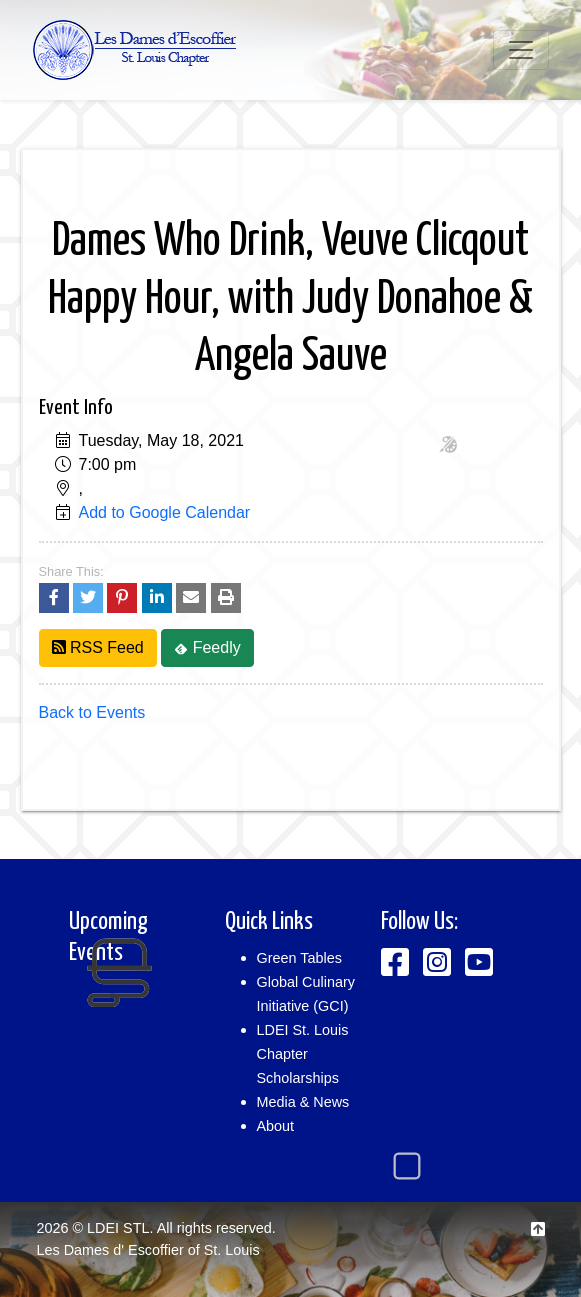  What do you see at coordinates (119, 970) in the screenshot?
I see `connect to a USB dock or hub` at bounding box center [119, 970].